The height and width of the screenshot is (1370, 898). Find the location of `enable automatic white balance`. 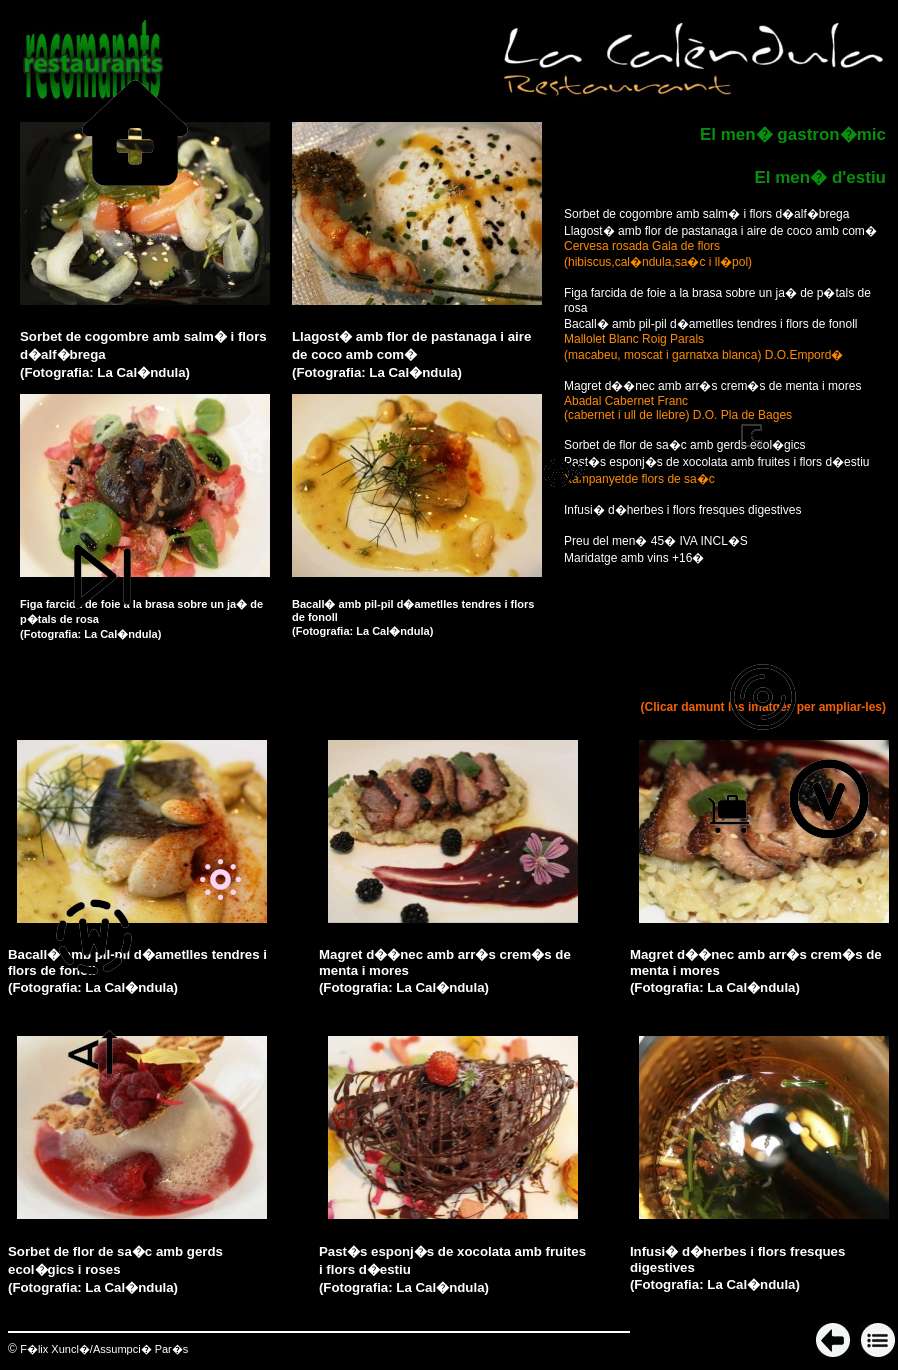

enable automatic white balance is located at coordinates (565, 473).